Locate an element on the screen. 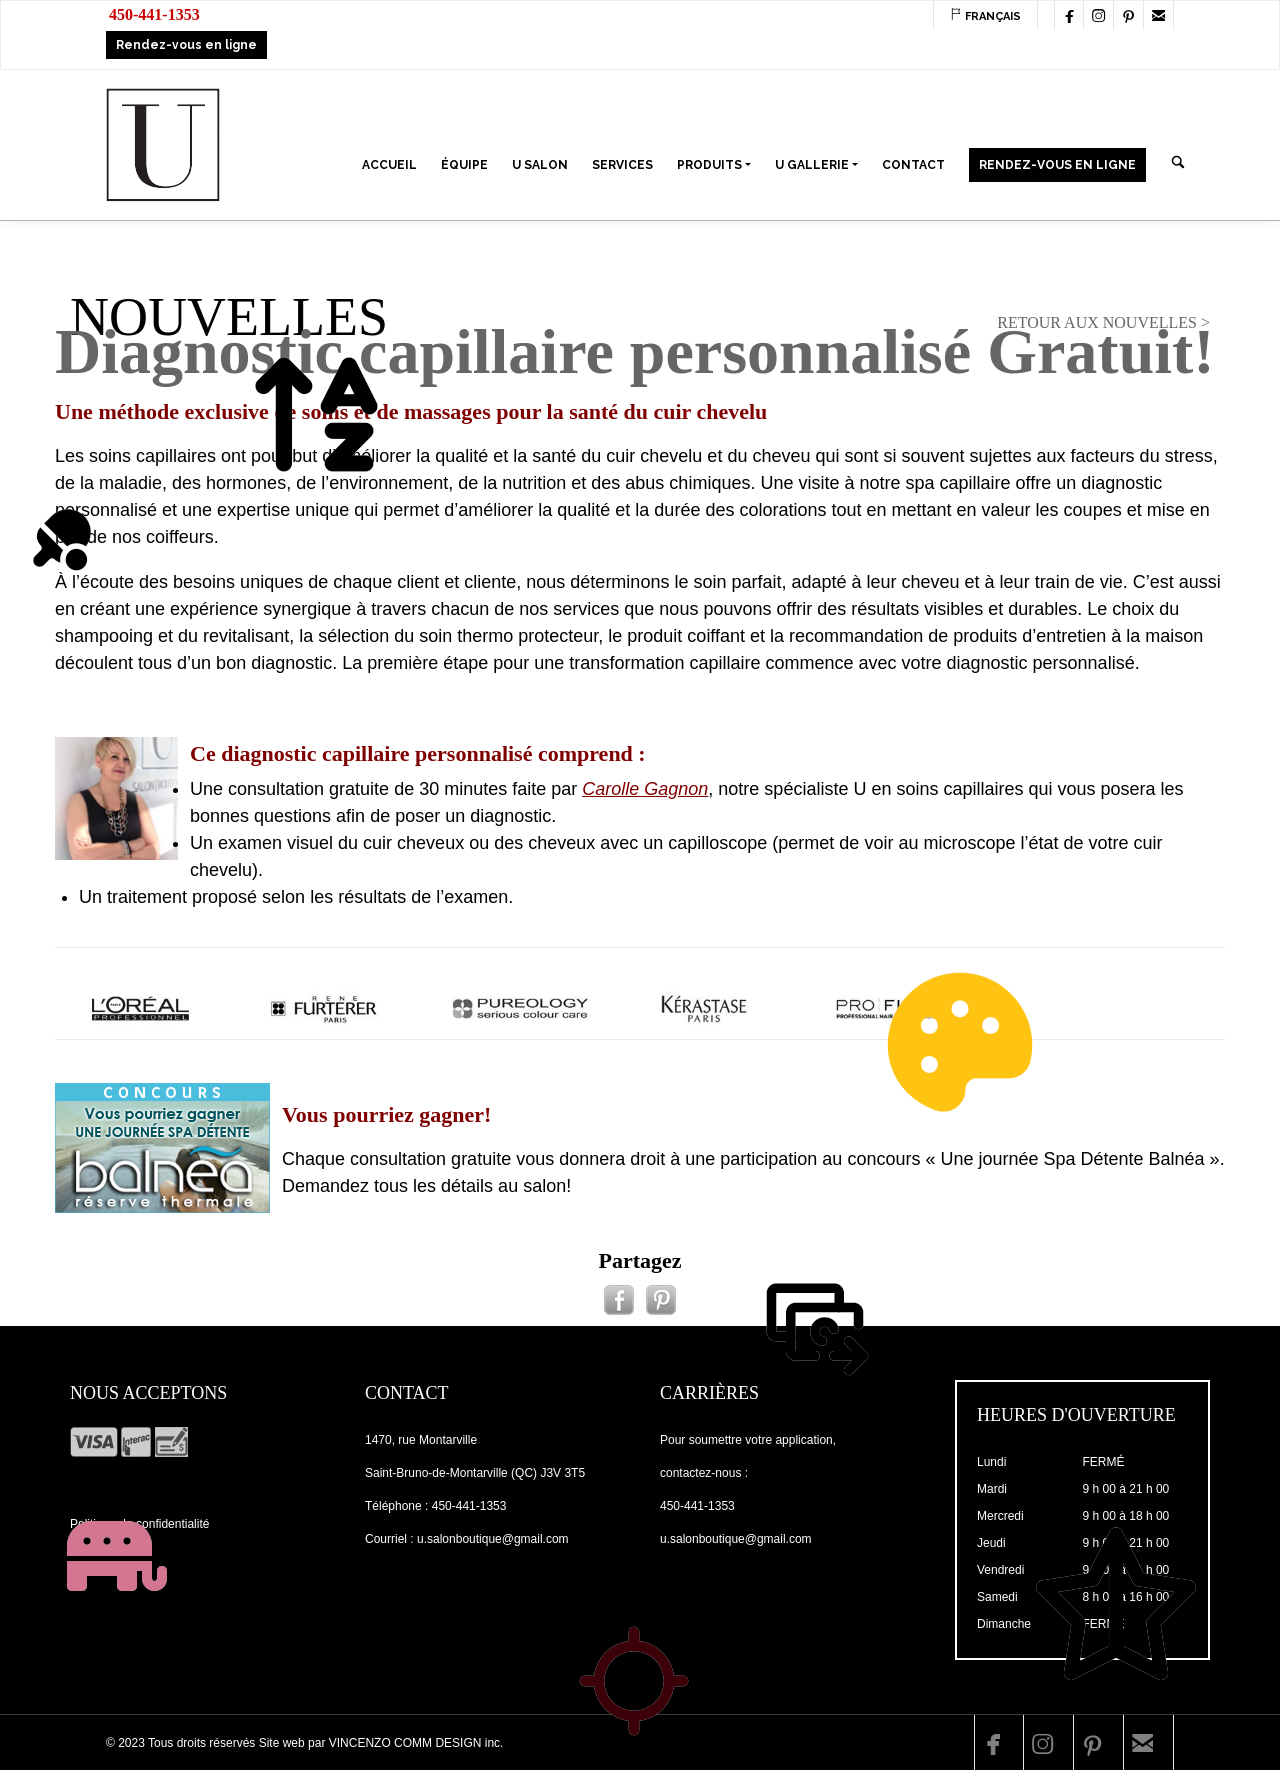 The image size is (1280, 1771). open color or theme settings is located at coordinates (960, 1045).